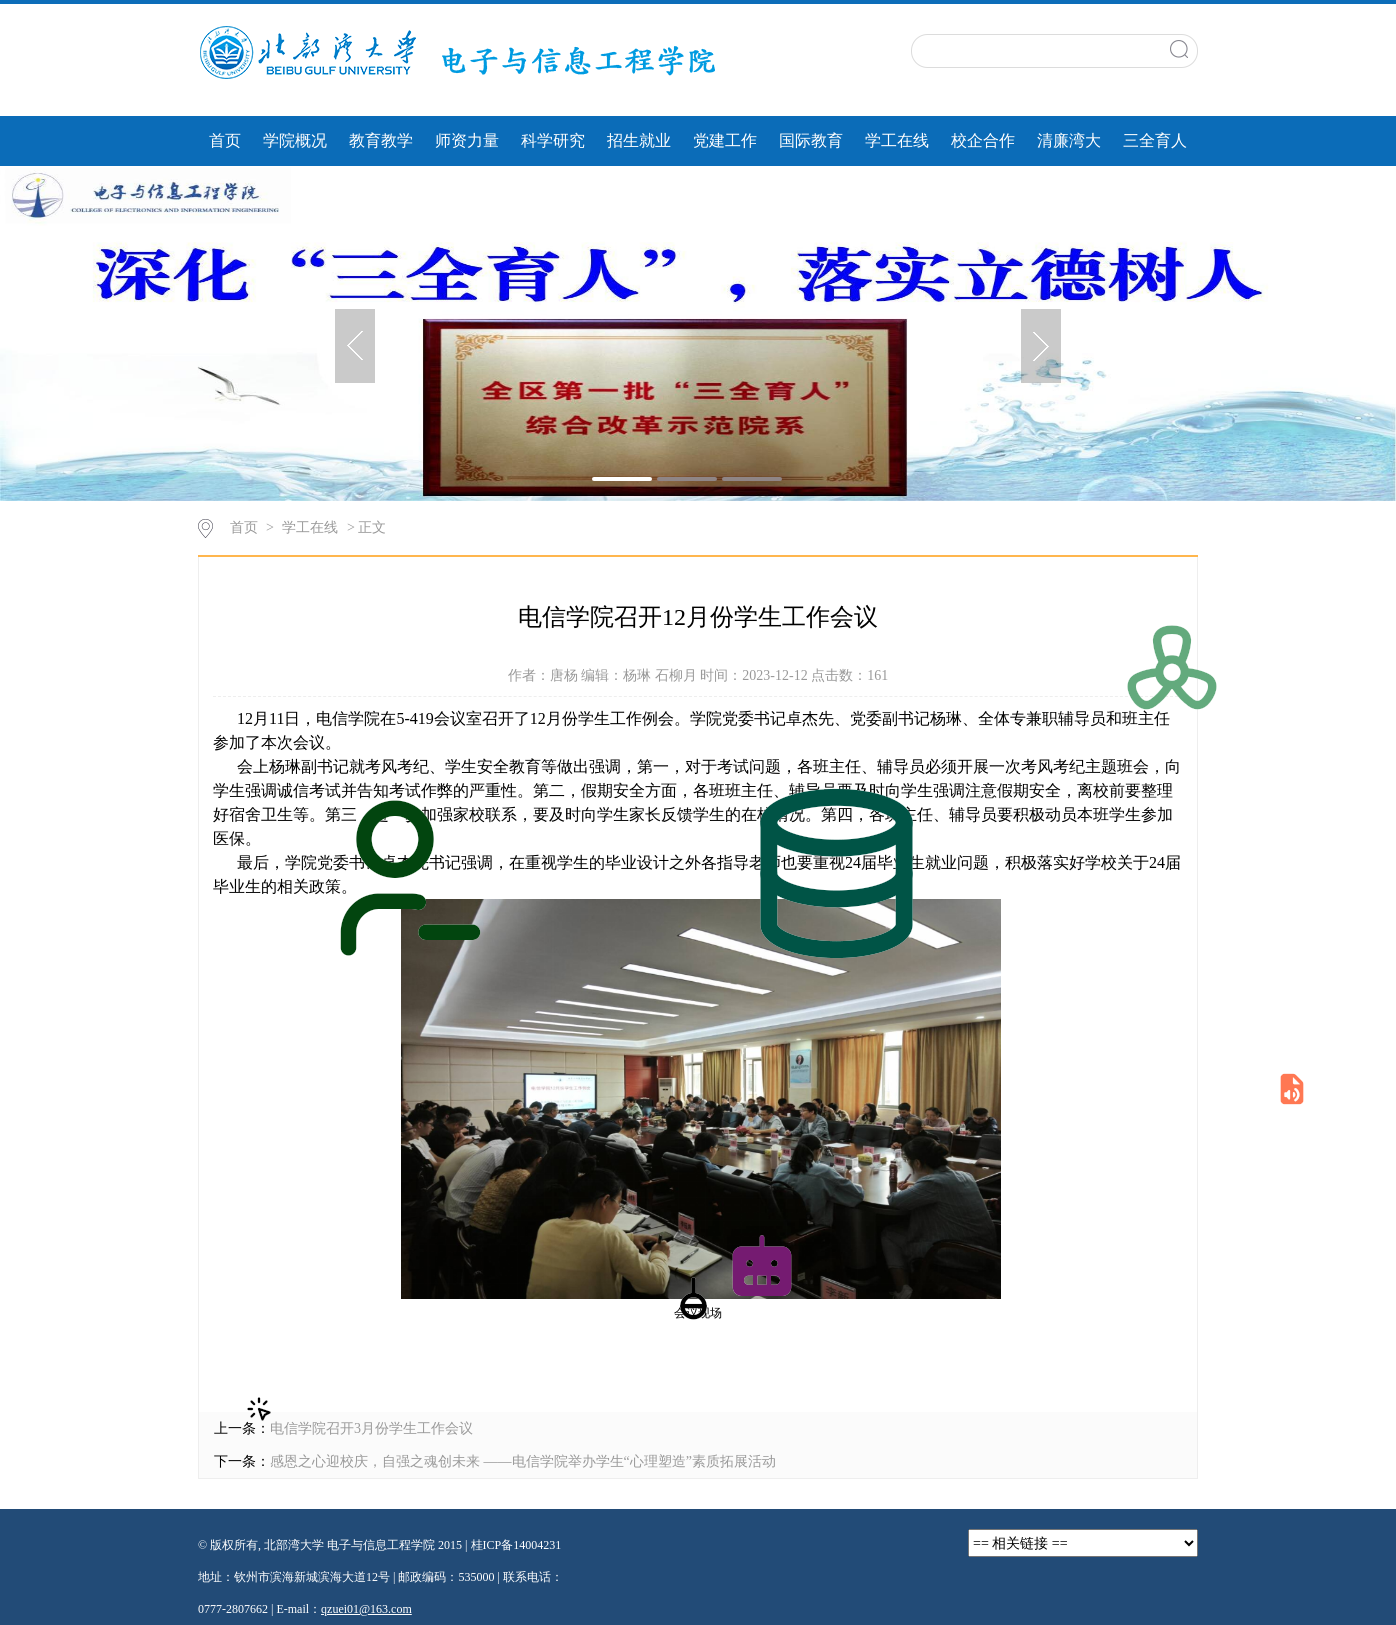 This screenshot has width=1396, height=1625. What do you see at coordinates (1172, 668) in the screenshot?
I see `fan or cooling system controls` at bounding box center [1172, 668].